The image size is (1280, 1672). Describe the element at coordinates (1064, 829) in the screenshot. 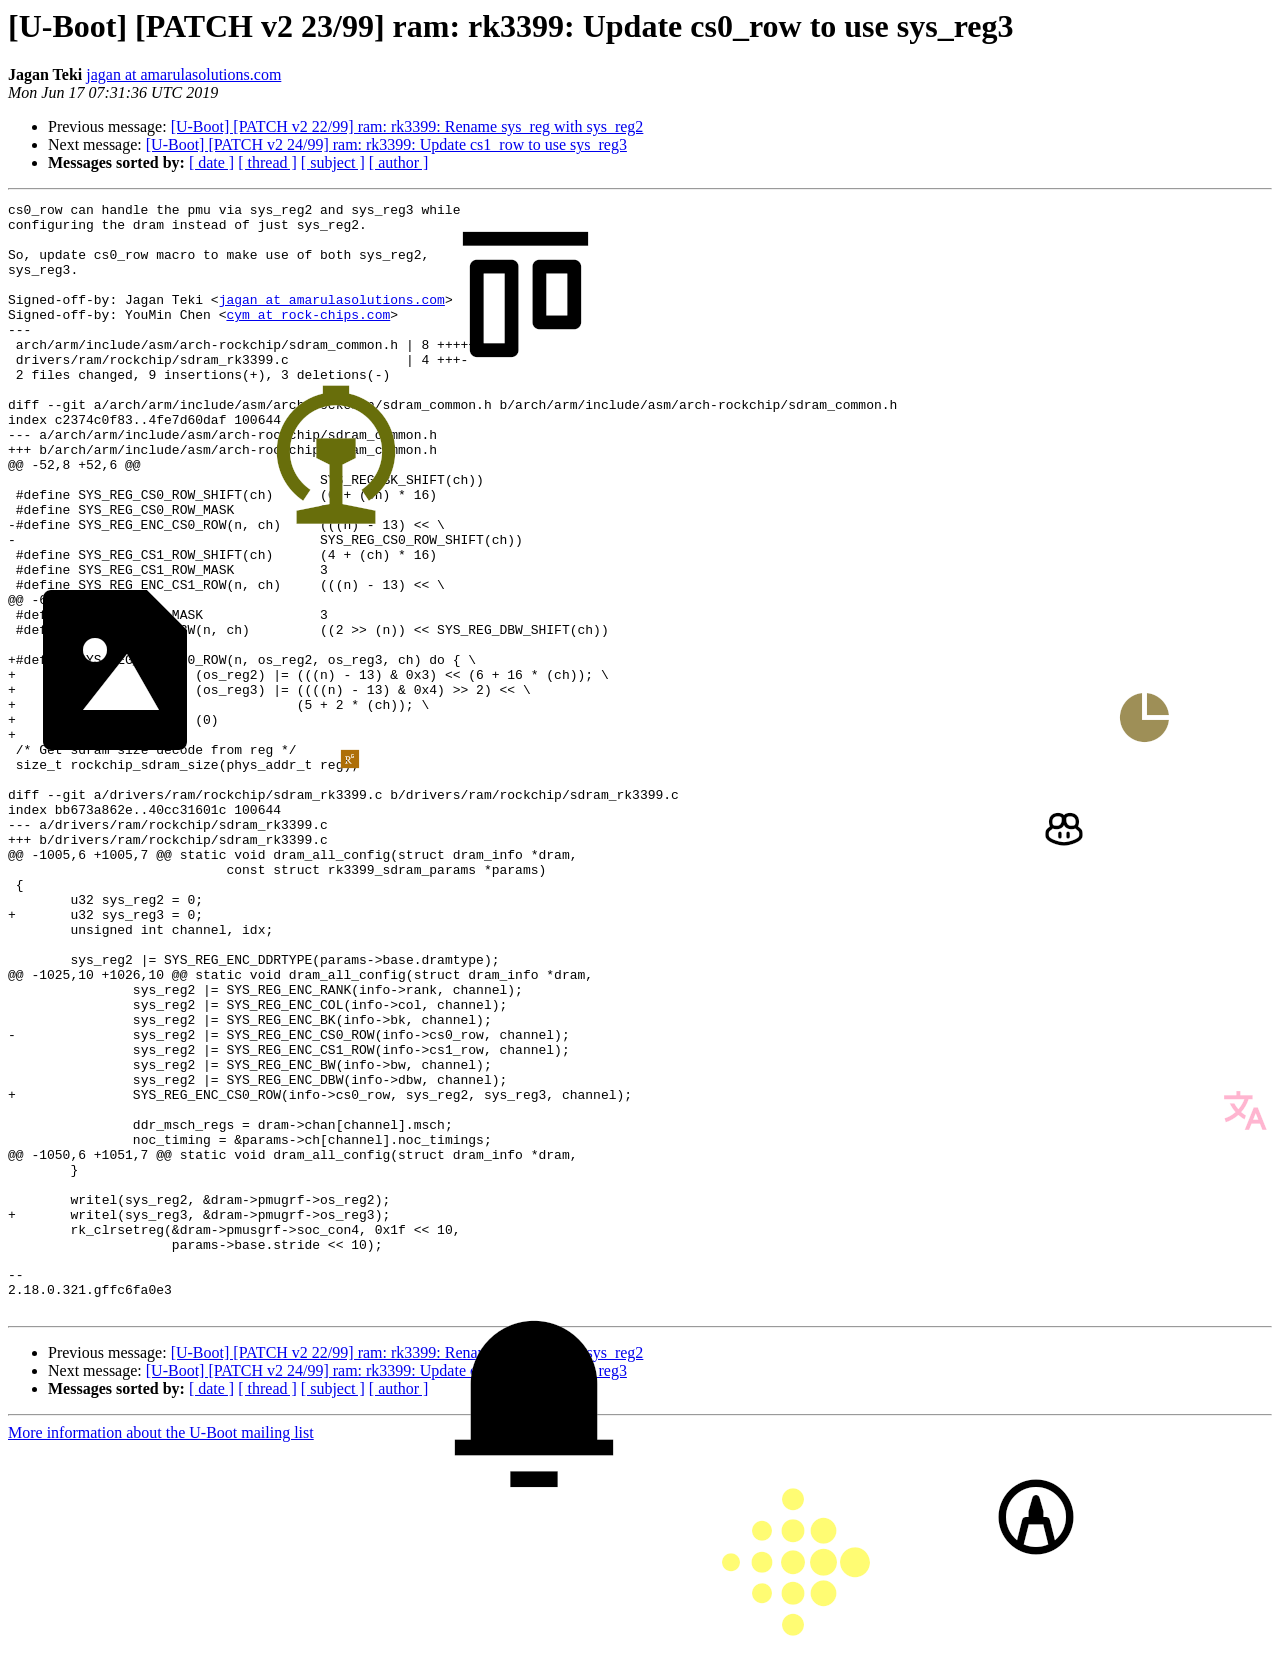

I see `open microsoft copilot ai assistant` at that location.